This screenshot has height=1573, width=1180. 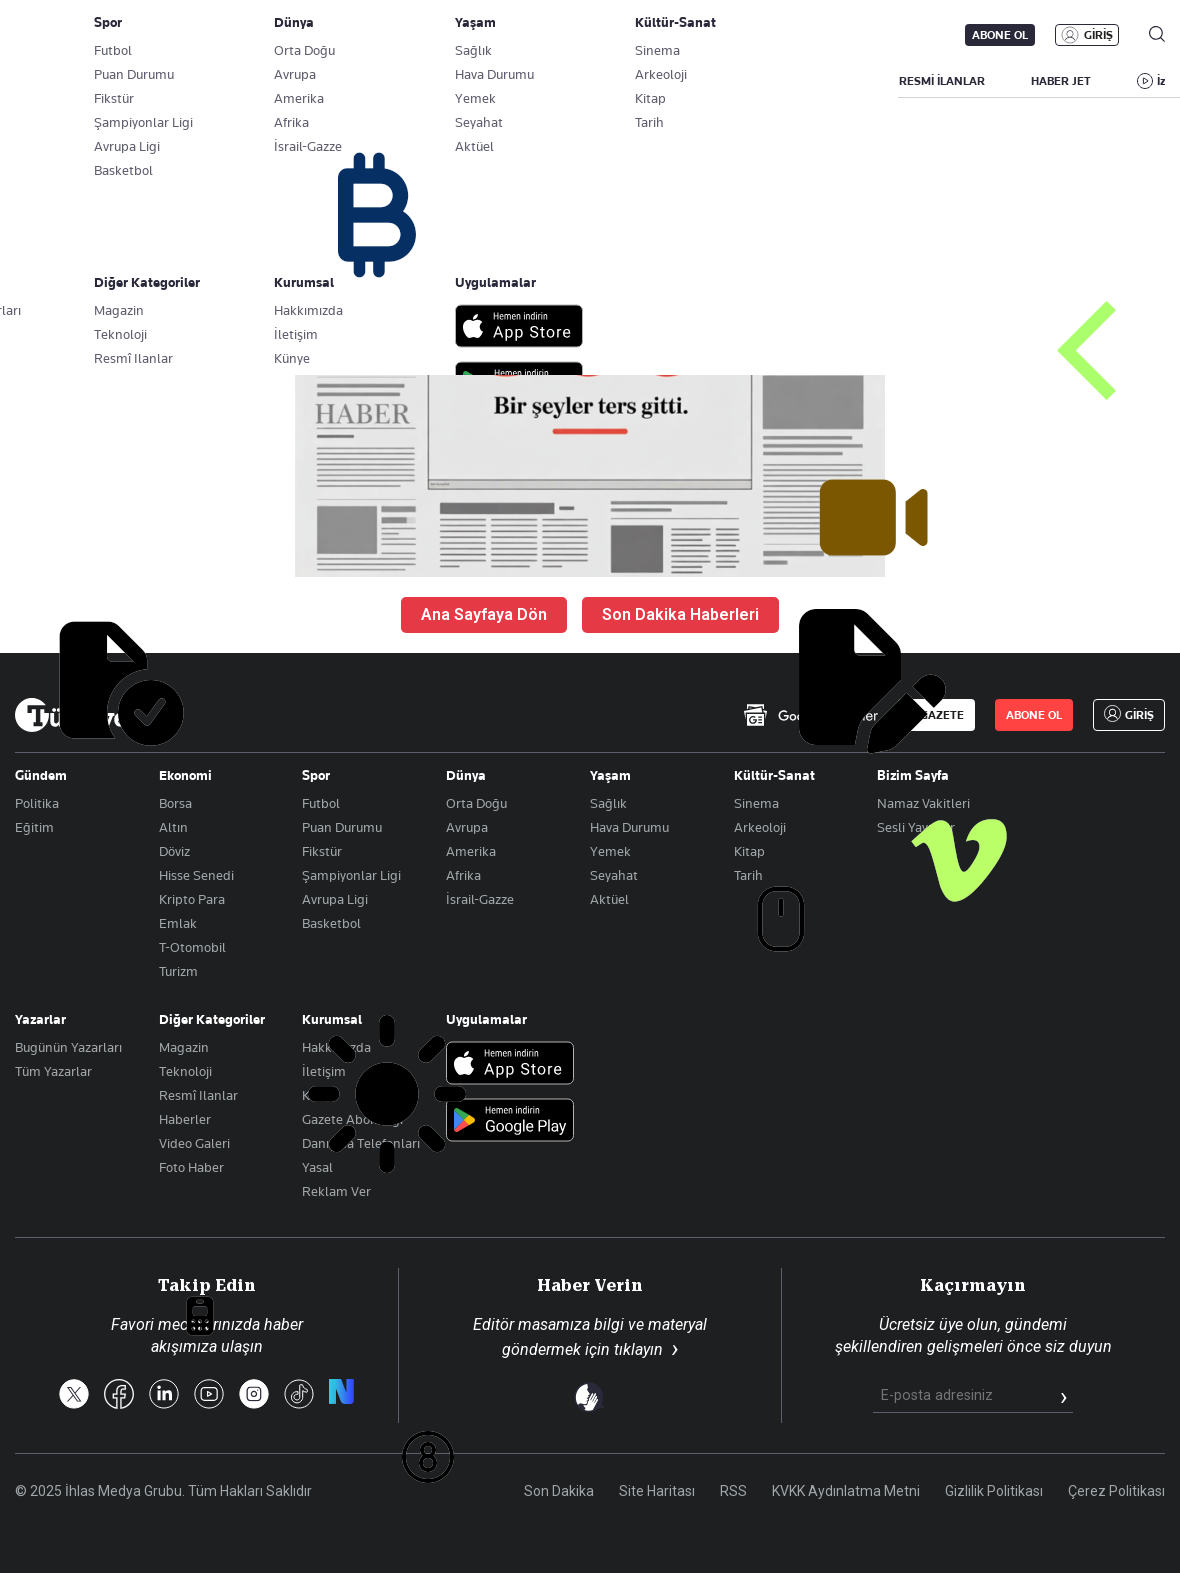 What do you see at coordinates (387, 1094) in the screenshot?
I see `increase screen brightness` at bounding box center [387, 1094].